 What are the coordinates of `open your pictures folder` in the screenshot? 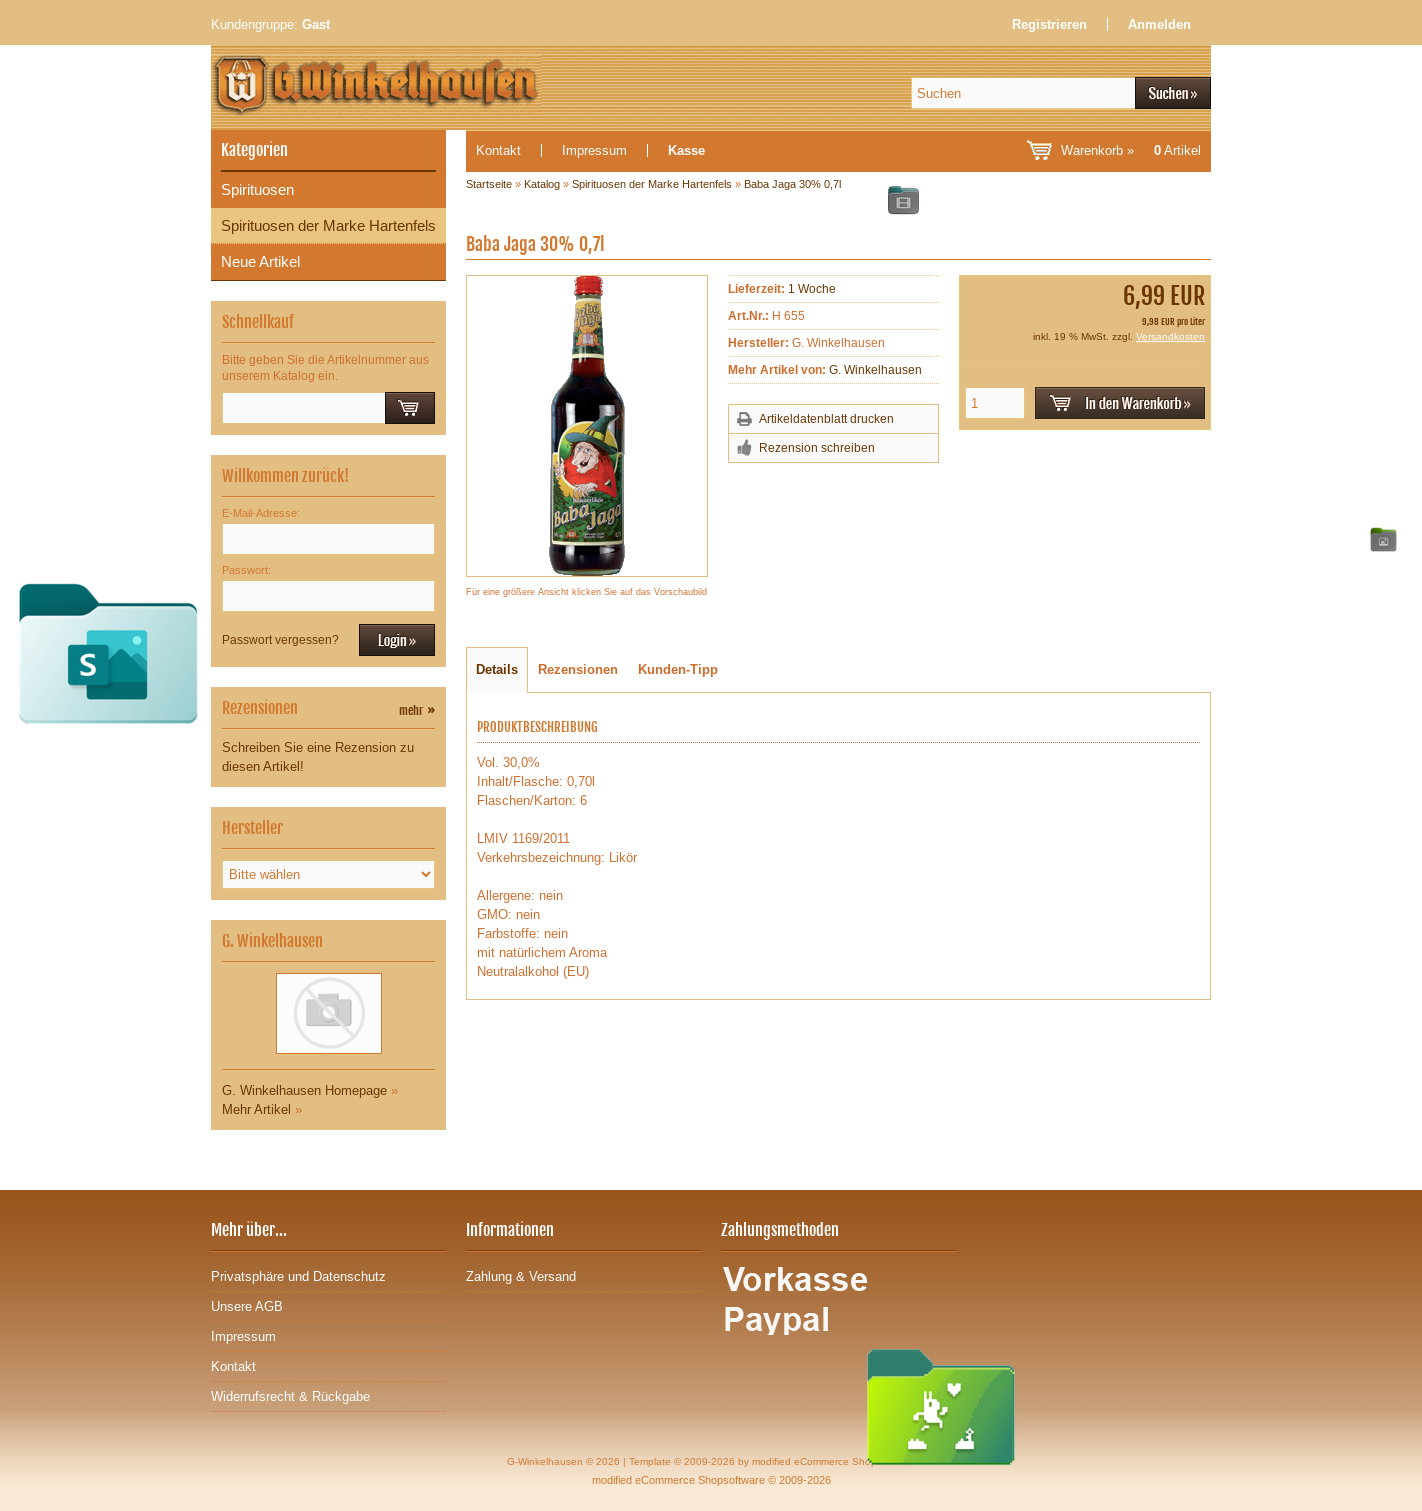 It's located at (1383, 539).